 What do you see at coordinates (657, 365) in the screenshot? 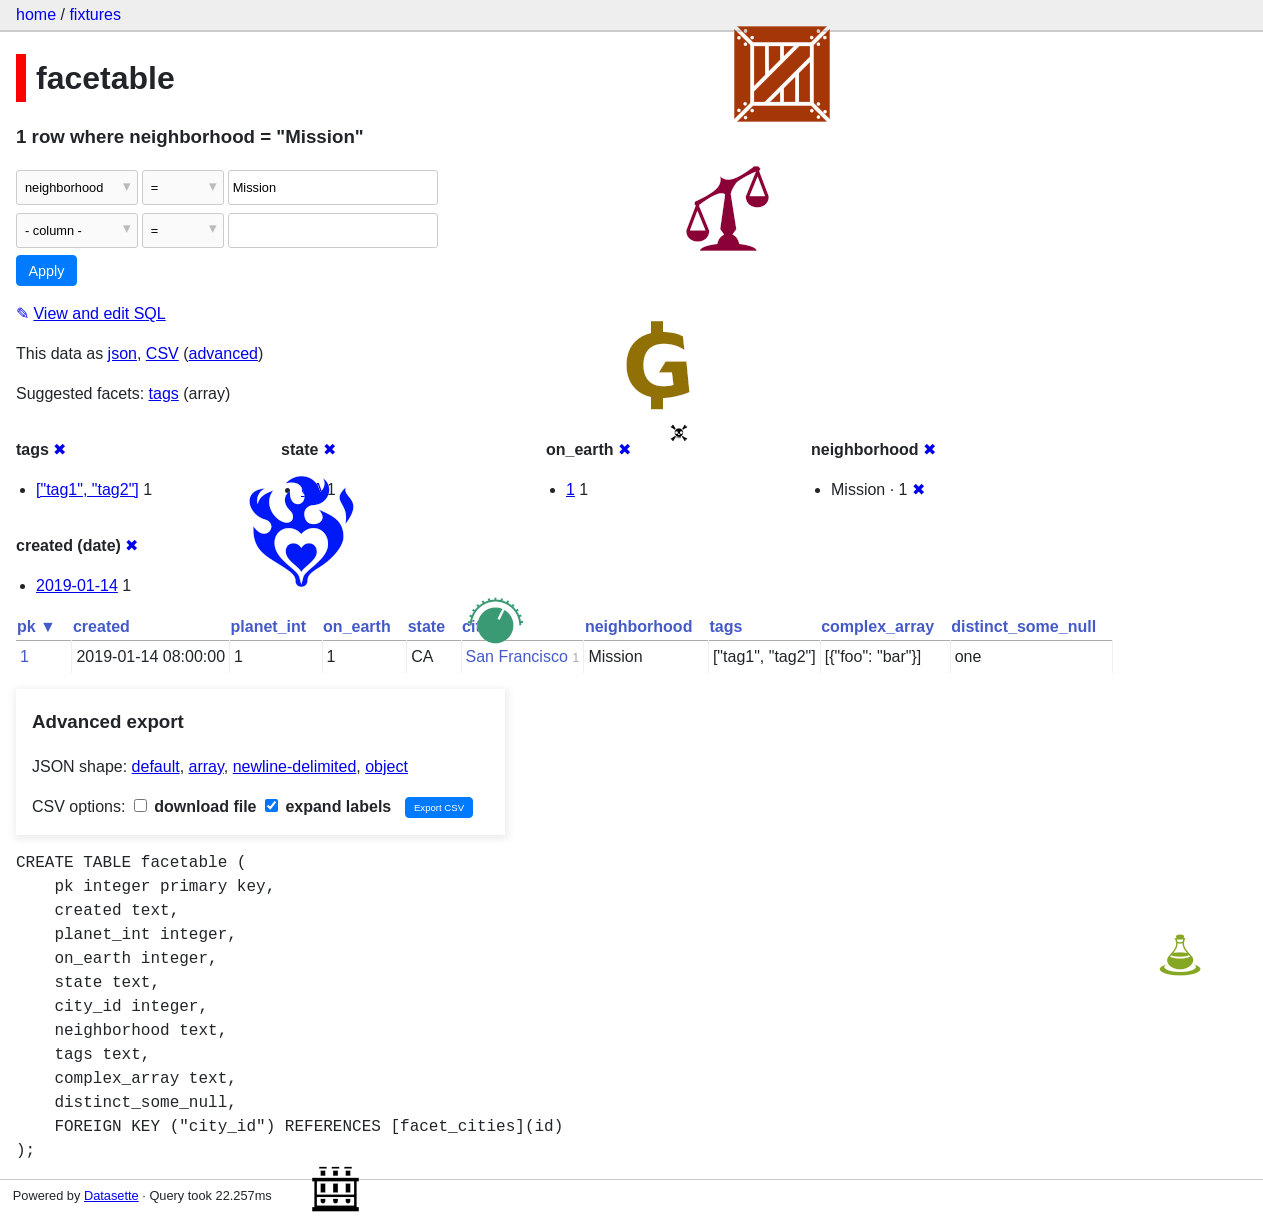
I see `view your current credits balance` at bounding box center [657, 365].